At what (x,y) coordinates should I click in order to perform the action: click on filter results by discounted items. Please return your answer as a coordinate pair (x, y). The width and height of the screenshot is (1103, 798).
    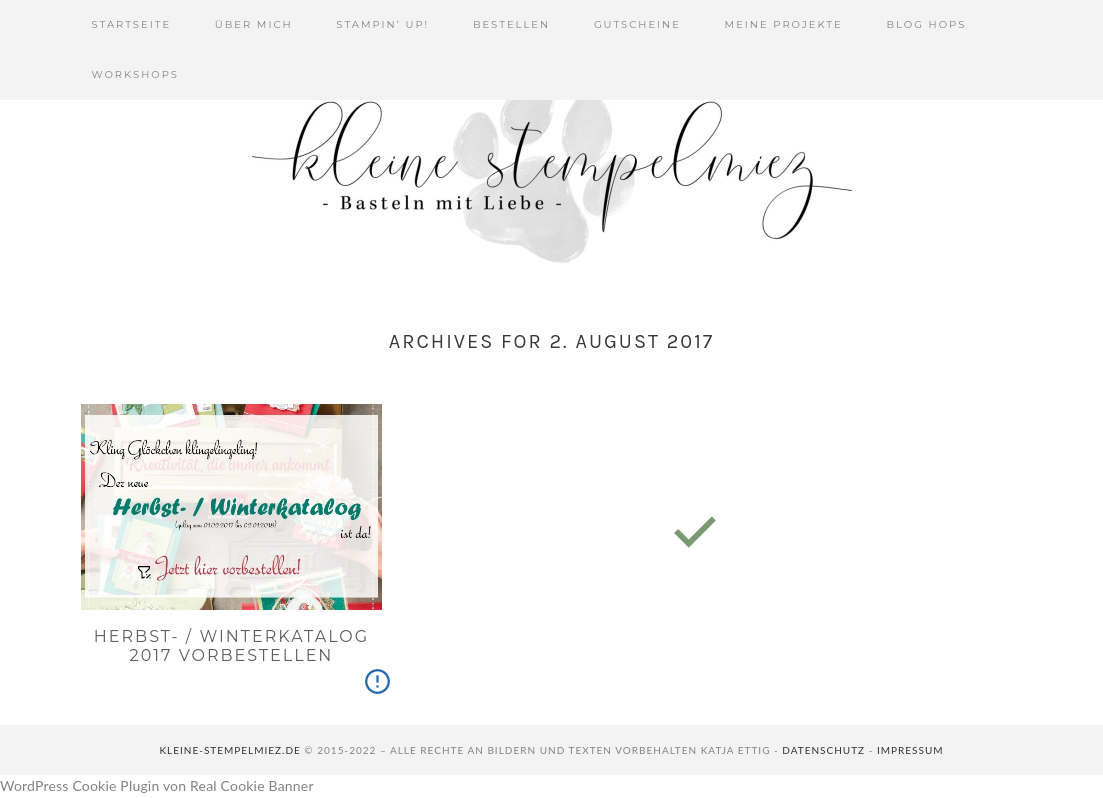
    Looking at the image, I should click on (144, 572).